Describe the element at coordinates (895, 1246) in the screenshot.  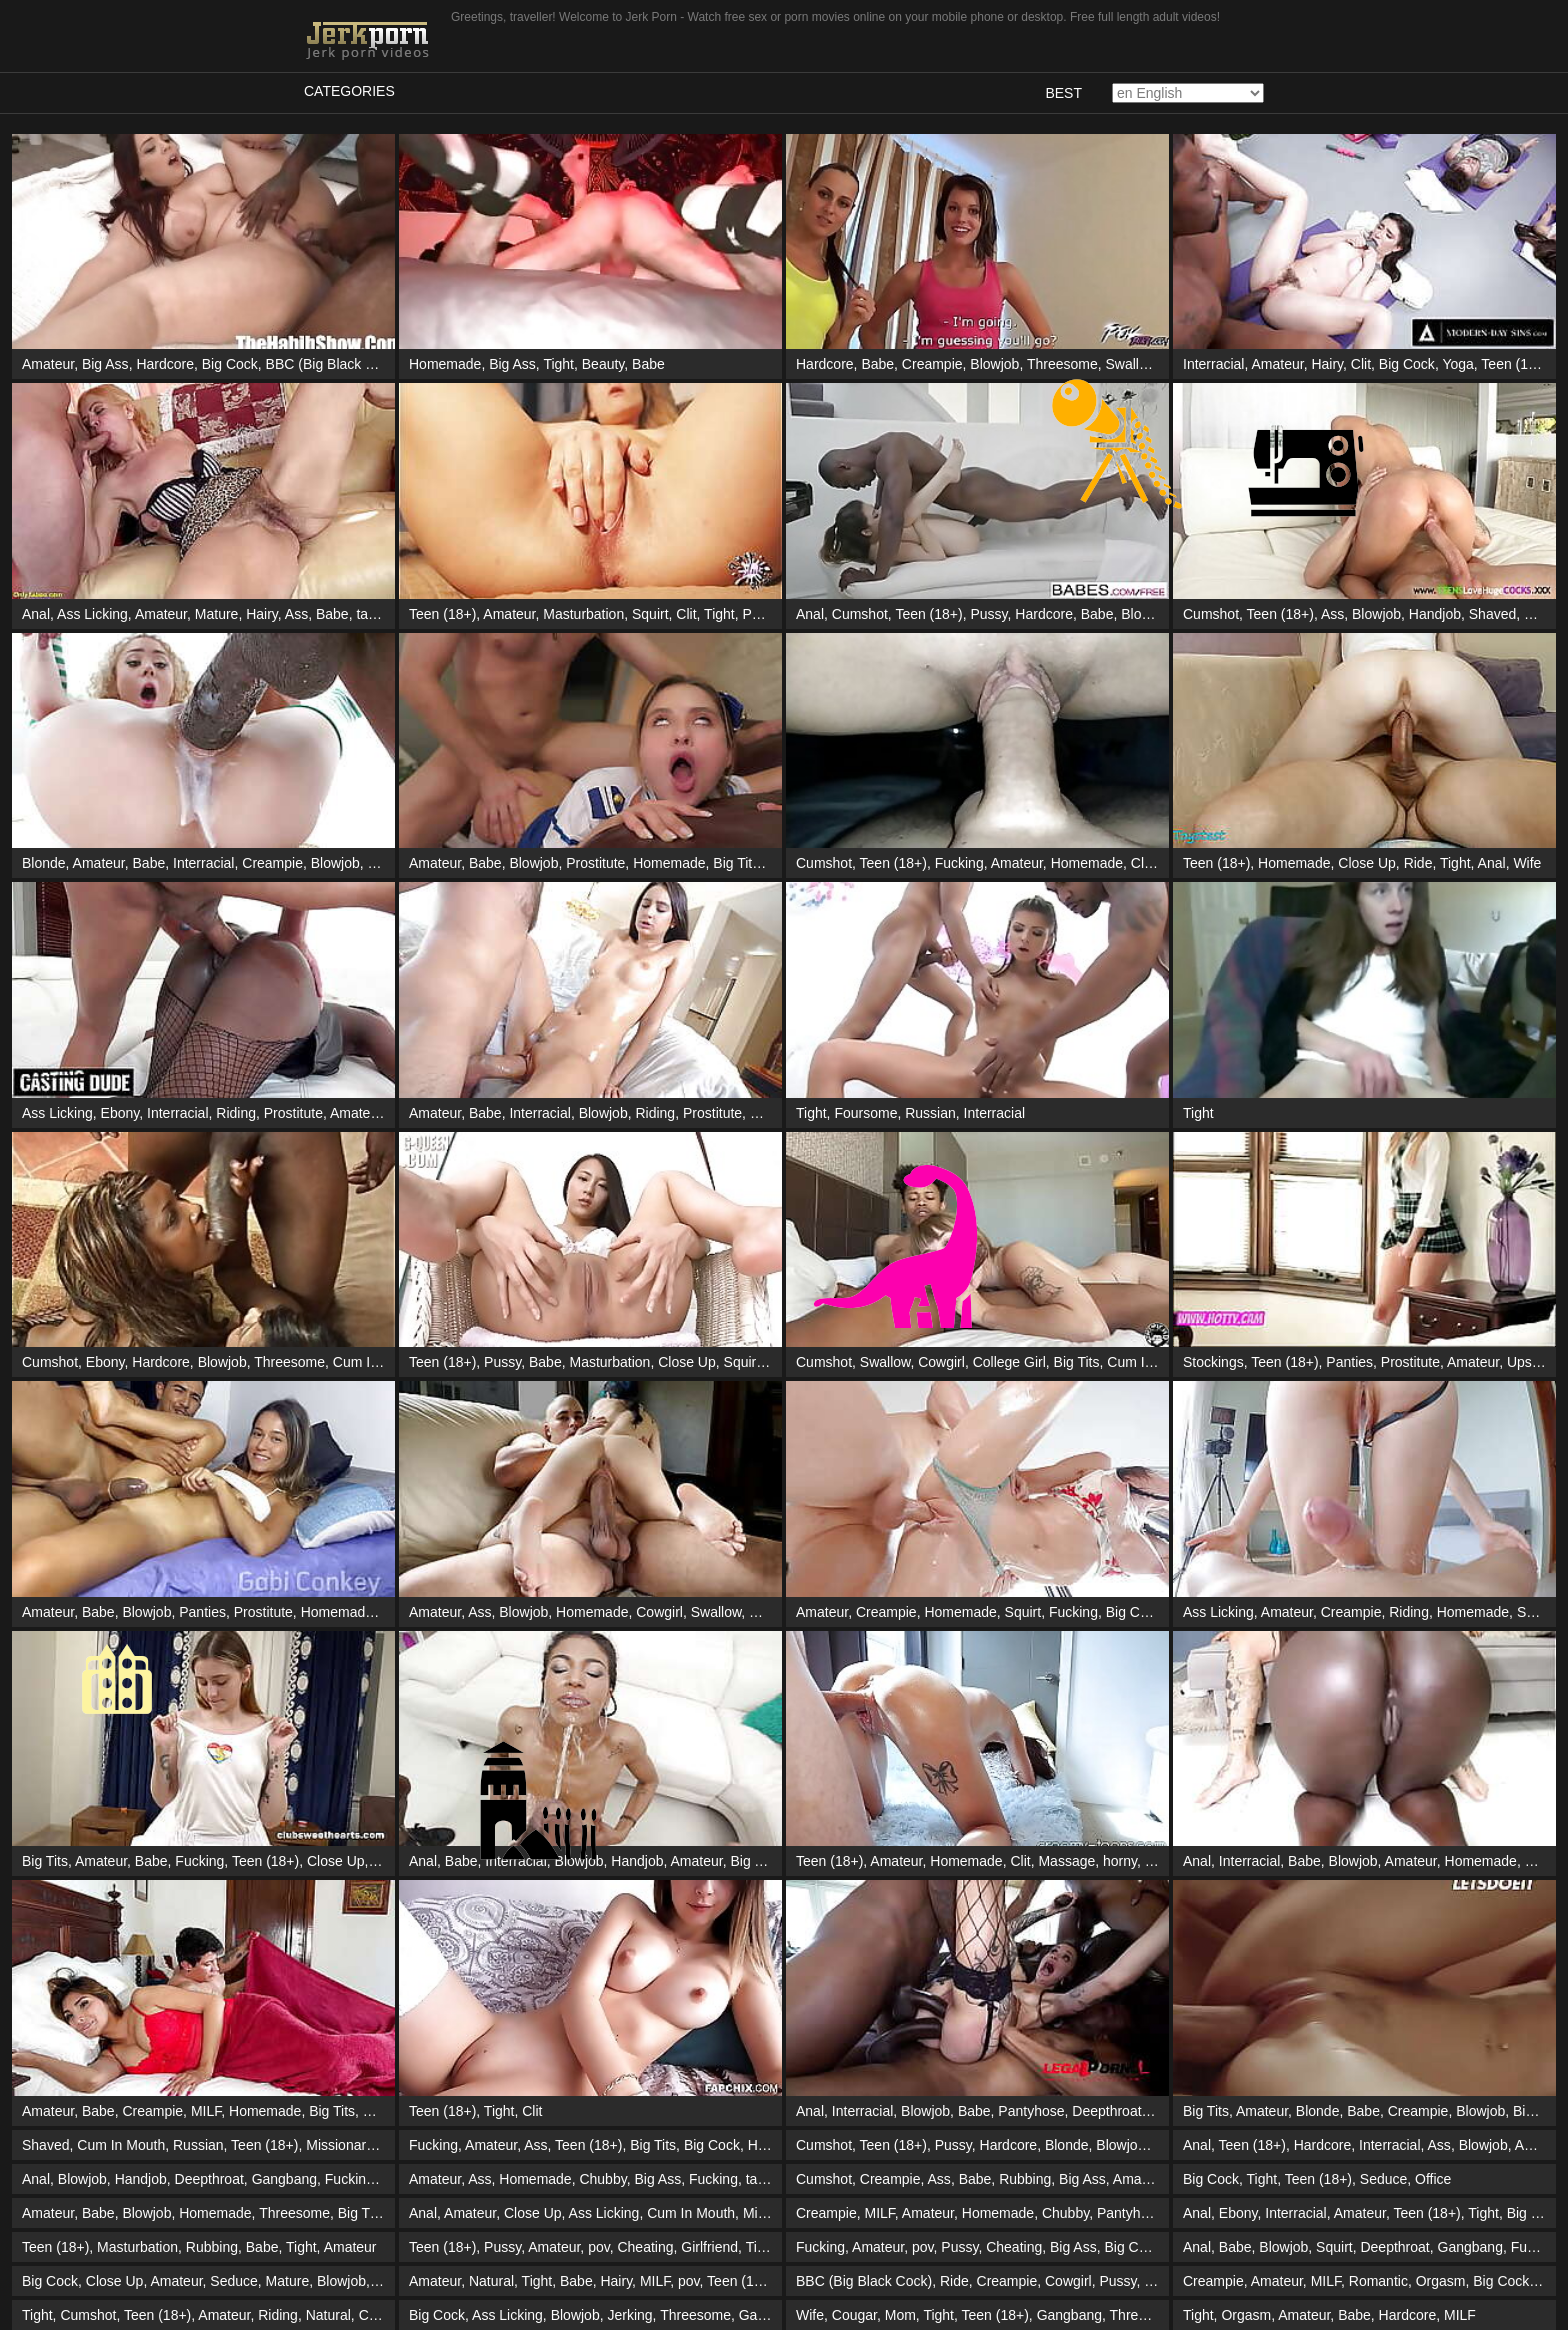
I see `dinosaur category or prehistoric theme indicator` at that location.